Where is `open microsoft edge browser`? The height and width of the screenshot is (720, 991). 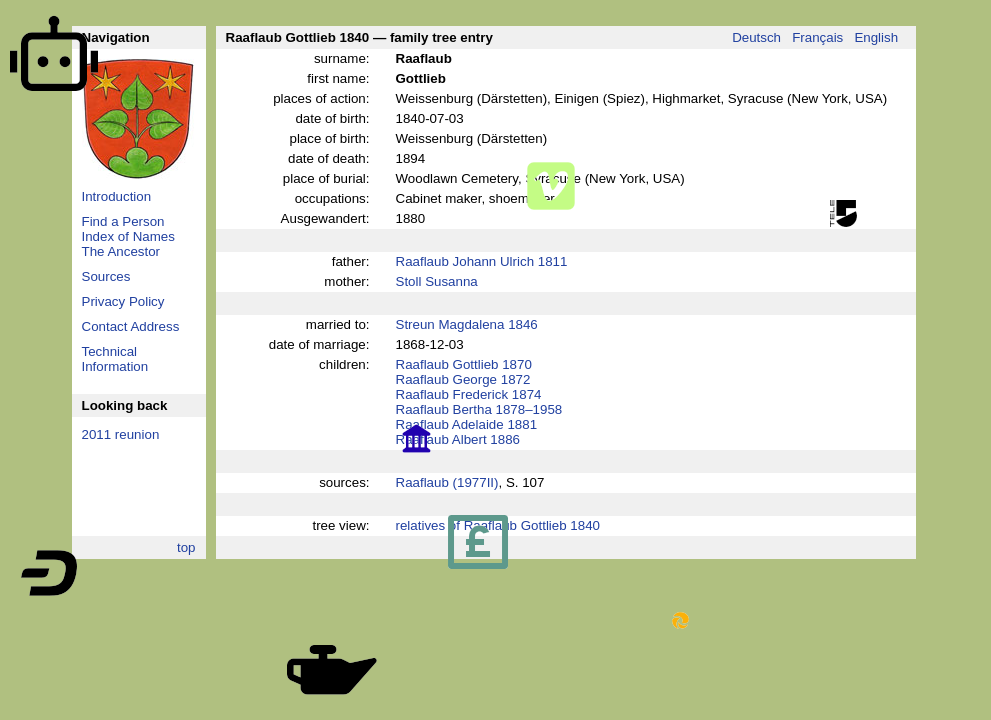
open microsoft edge browser is located at coordinates (680, 620).